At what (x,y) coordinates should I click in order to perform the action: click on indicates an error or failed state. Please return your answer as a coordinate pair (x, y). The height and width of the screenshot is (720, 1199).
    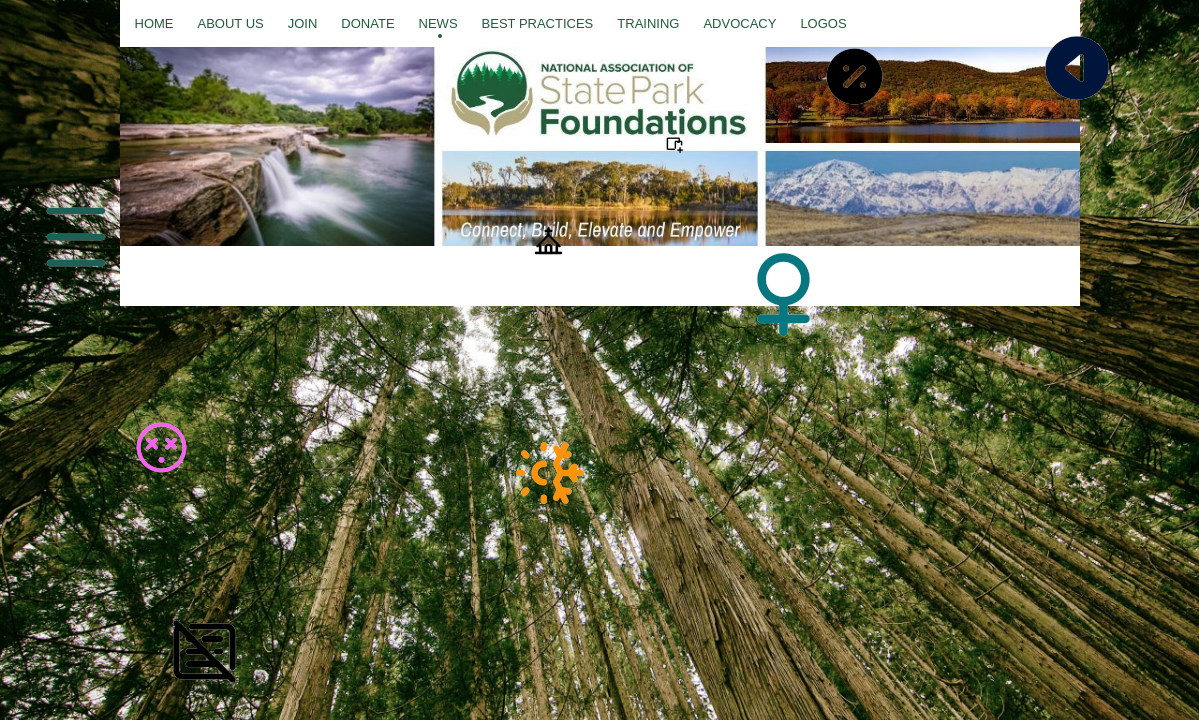
    Looking at the image, I should click on (161, 447).